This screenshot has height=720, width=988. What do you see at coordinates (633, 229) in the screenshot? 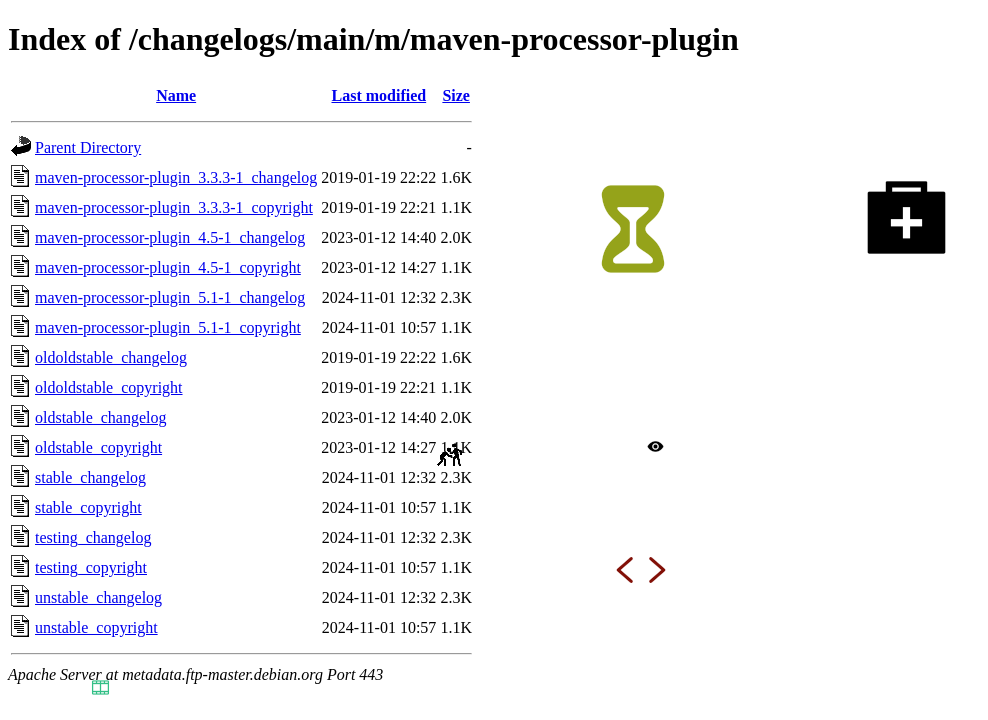
I see `indicates loading or processing in progress` at bounding box center [633, 229].